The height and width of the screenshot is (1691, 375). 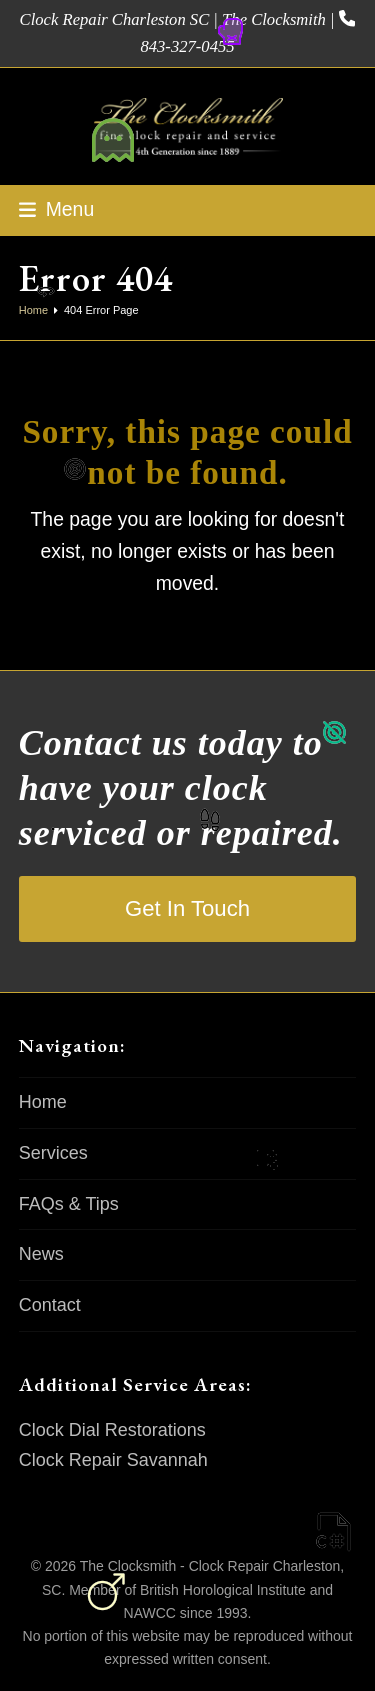 What do you see at coordinates (334, 1532) in the screenshot?
I see `open a C# source code file` at bounding box center [334, 1532].